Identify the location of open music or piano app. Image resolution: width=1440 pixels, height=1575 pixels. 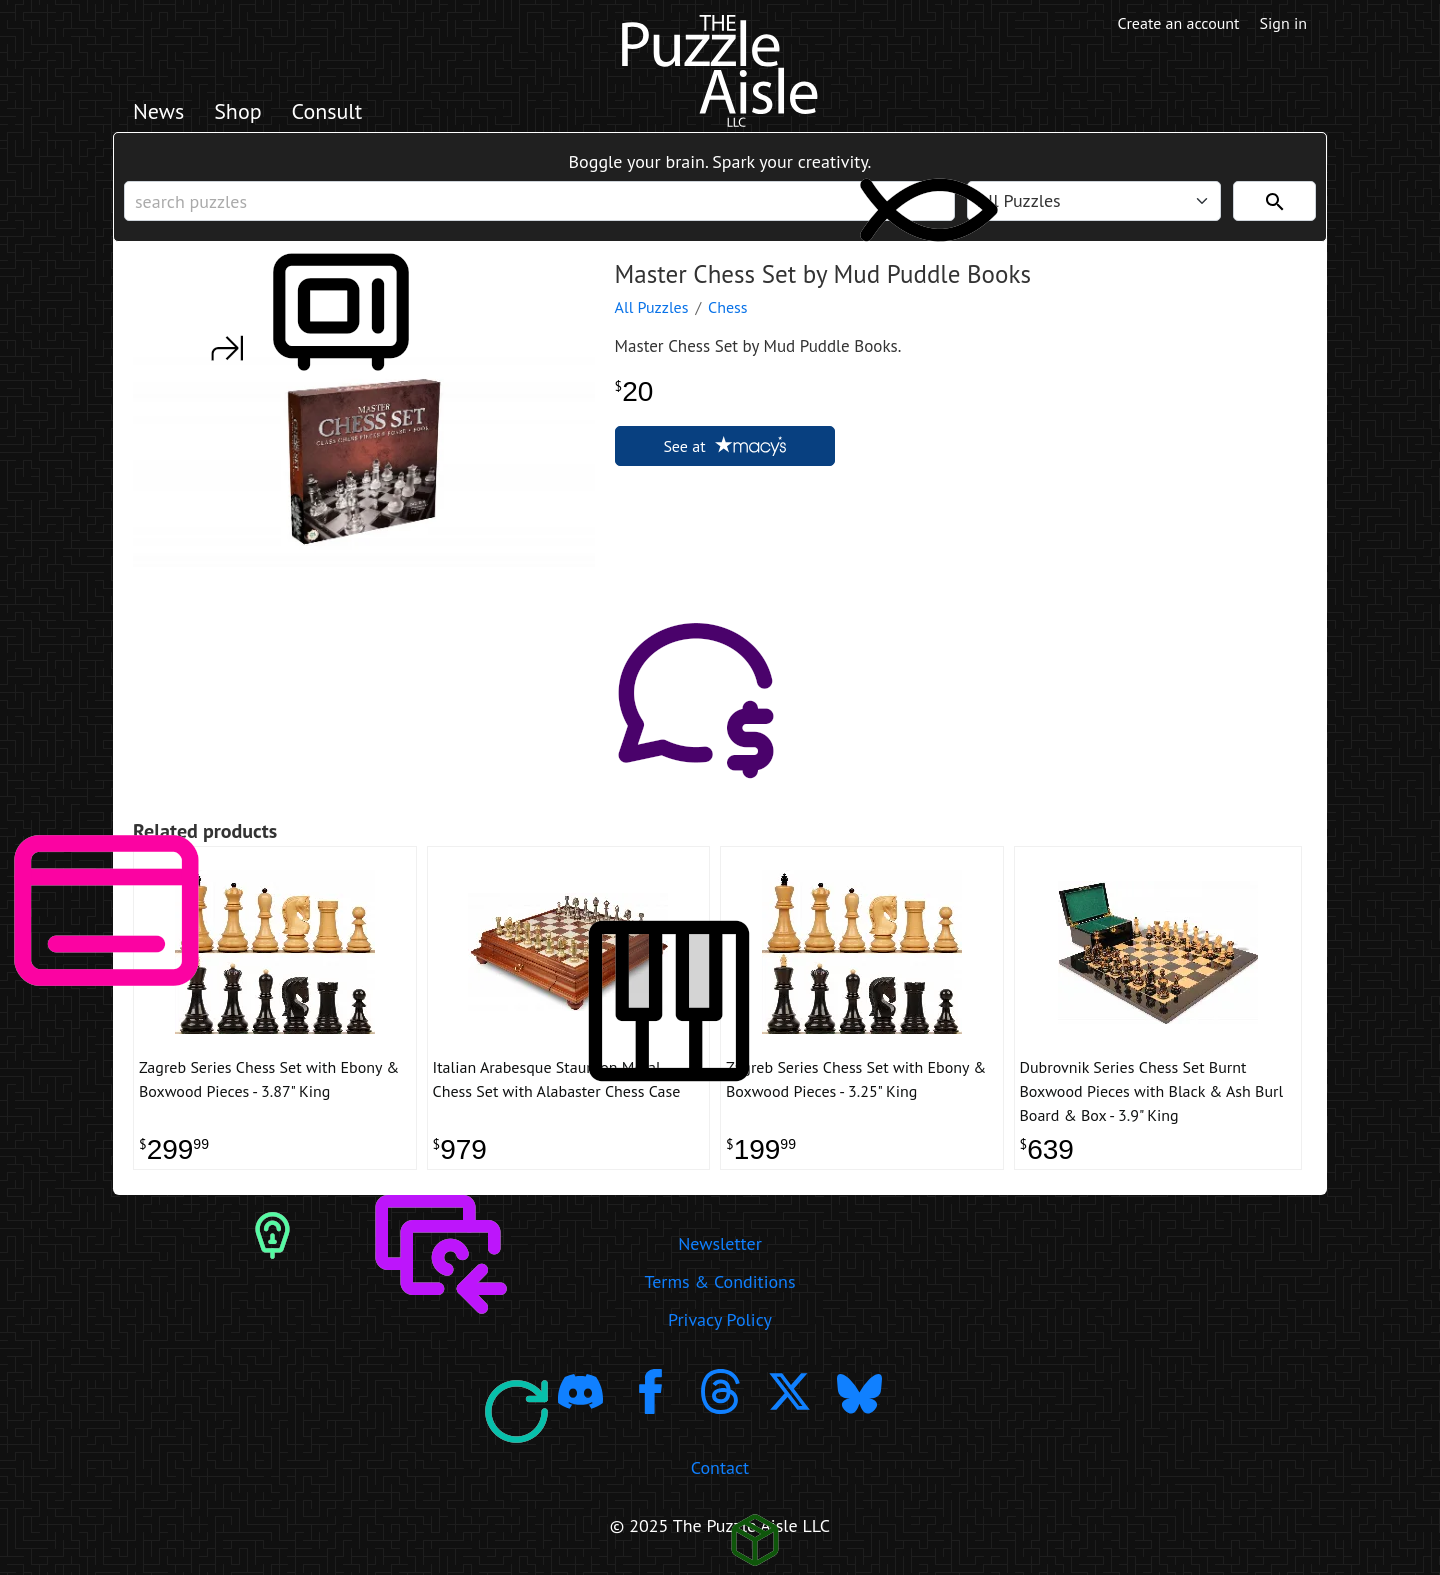
(669, 1001).